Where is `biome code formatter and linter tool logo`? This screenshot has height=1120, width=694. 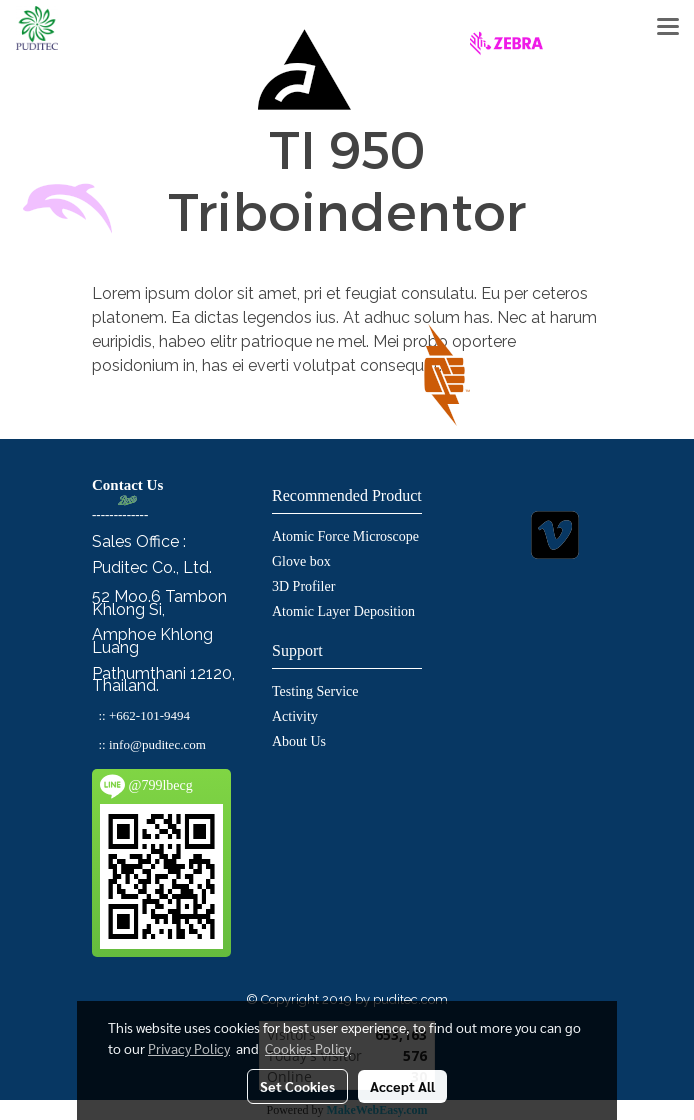
biome code formatter and linter tool logo is located at coordinates (304, 69).